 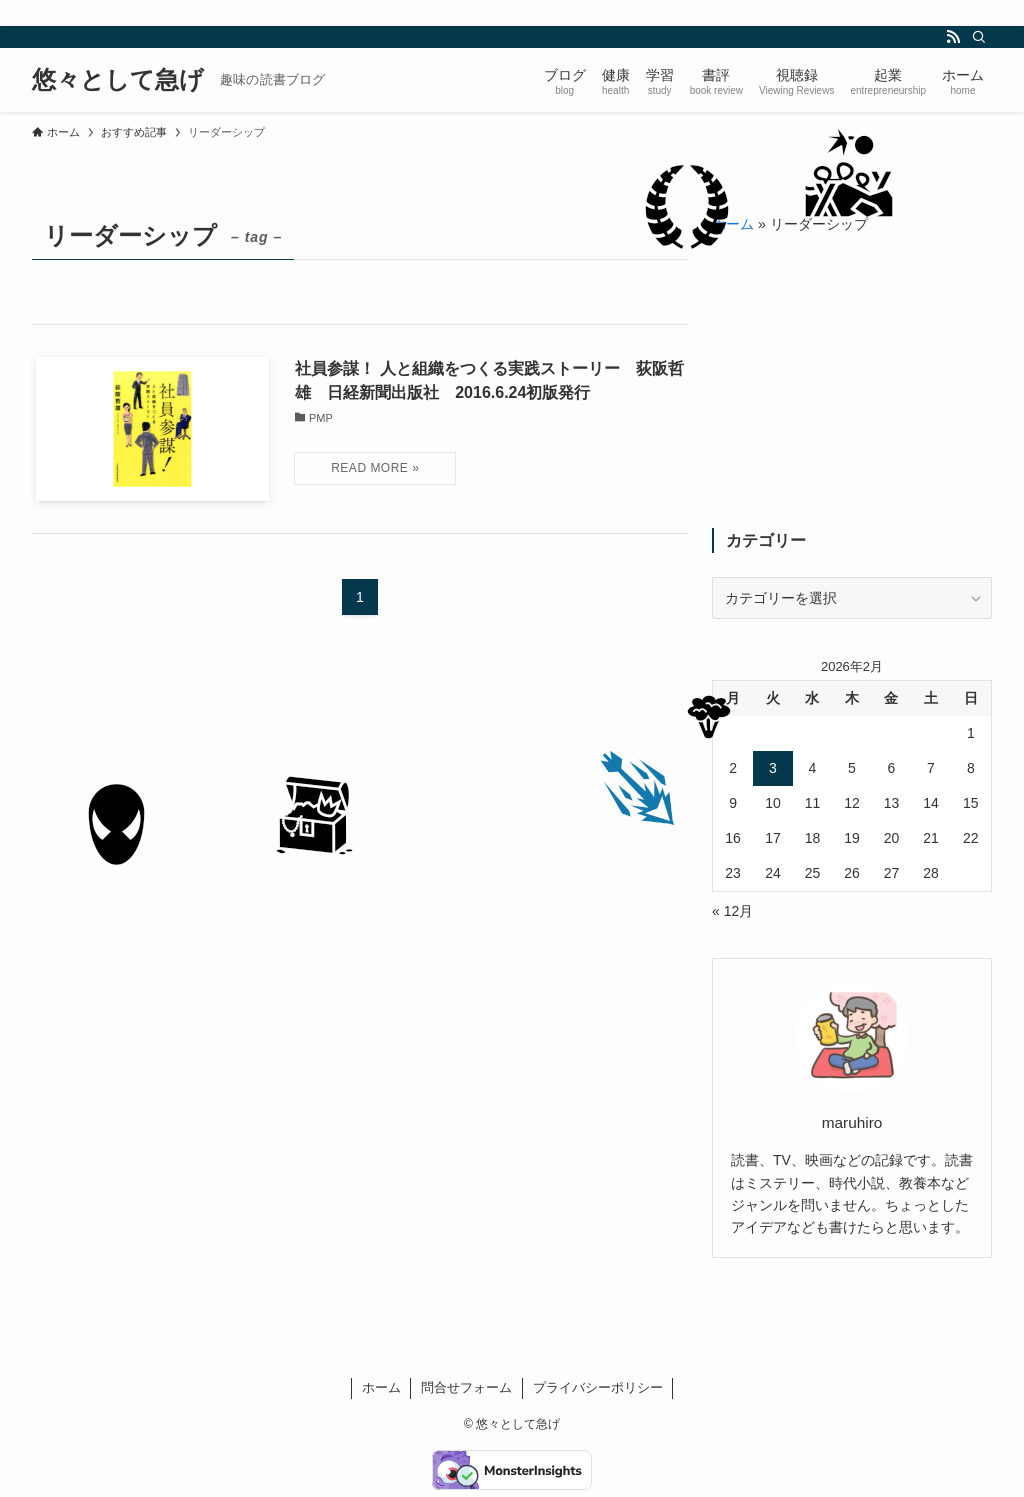 I want to click on select spider mask avatar or character, so click(x=116, y=824).